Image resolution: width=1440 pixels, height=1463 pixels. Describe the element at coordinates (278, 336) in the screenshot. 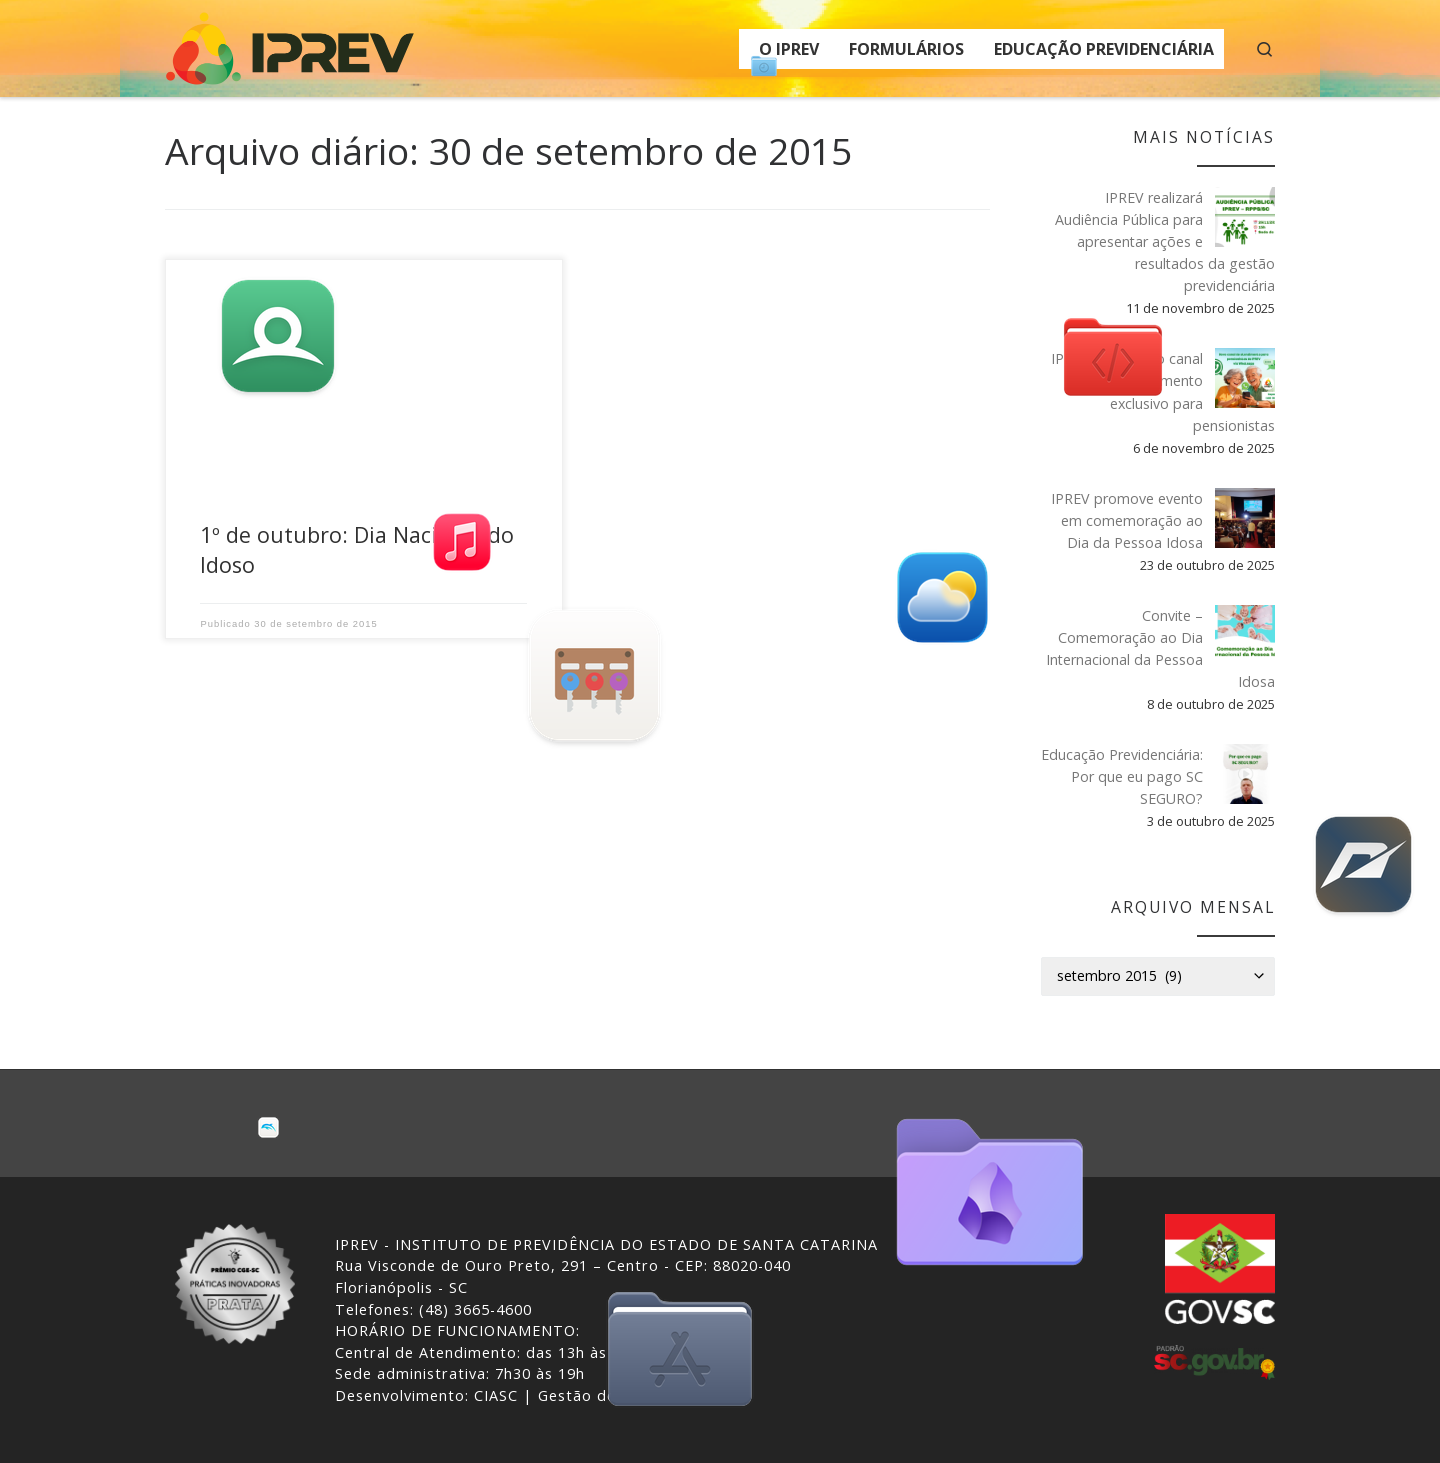

I see `open renderdoc graphics debugging application` at that location.